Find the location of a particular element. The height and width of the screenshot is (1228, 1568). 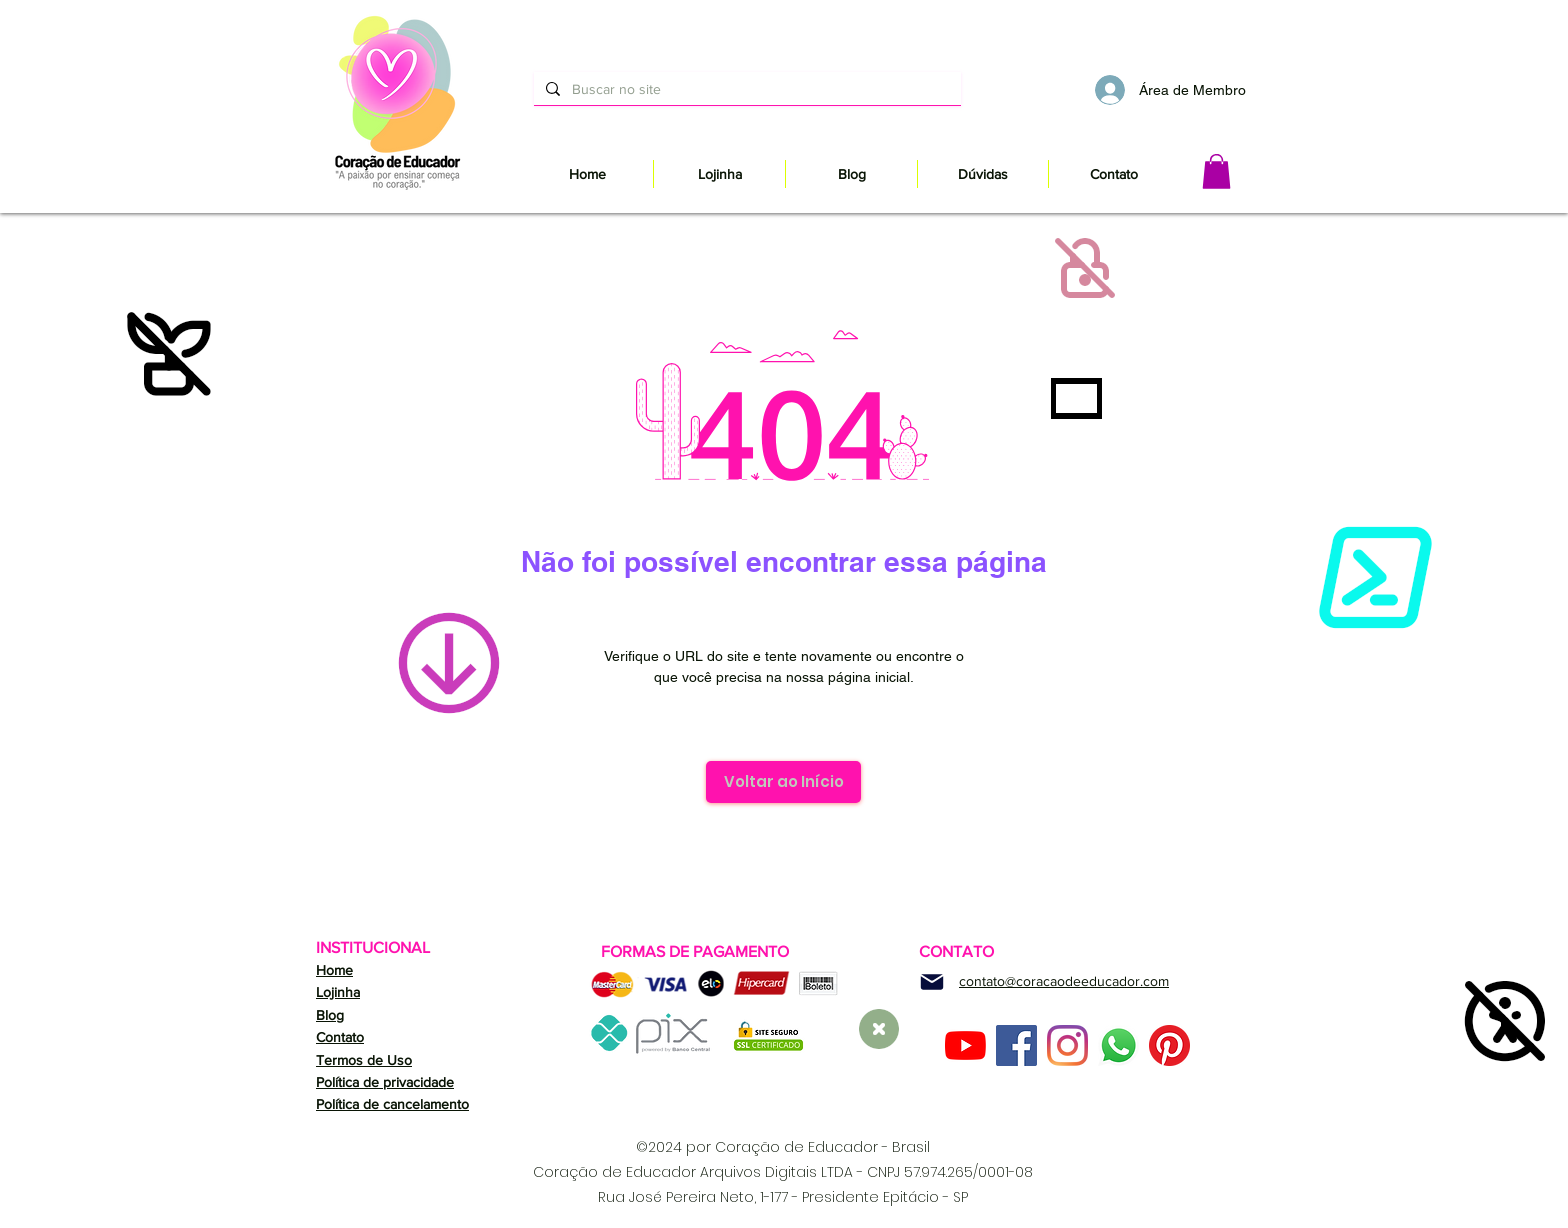

accessibility features disabled is located at coordinates (1505, 1021).